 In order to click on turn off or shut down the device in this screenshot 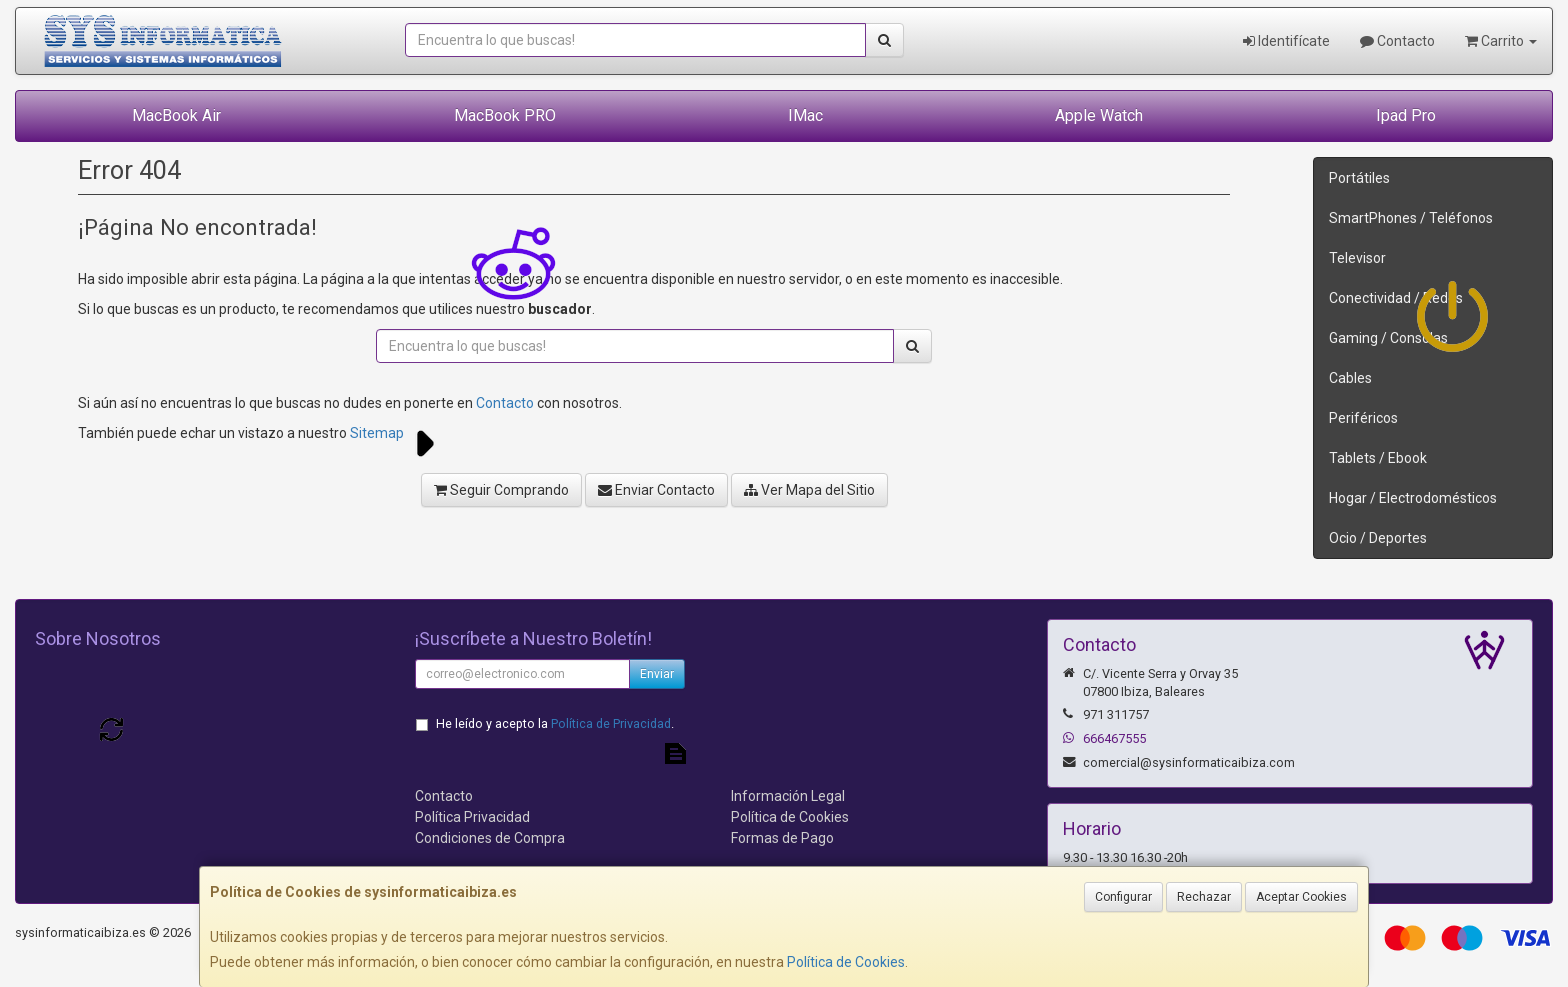, I will do `click(1452, 316)`.